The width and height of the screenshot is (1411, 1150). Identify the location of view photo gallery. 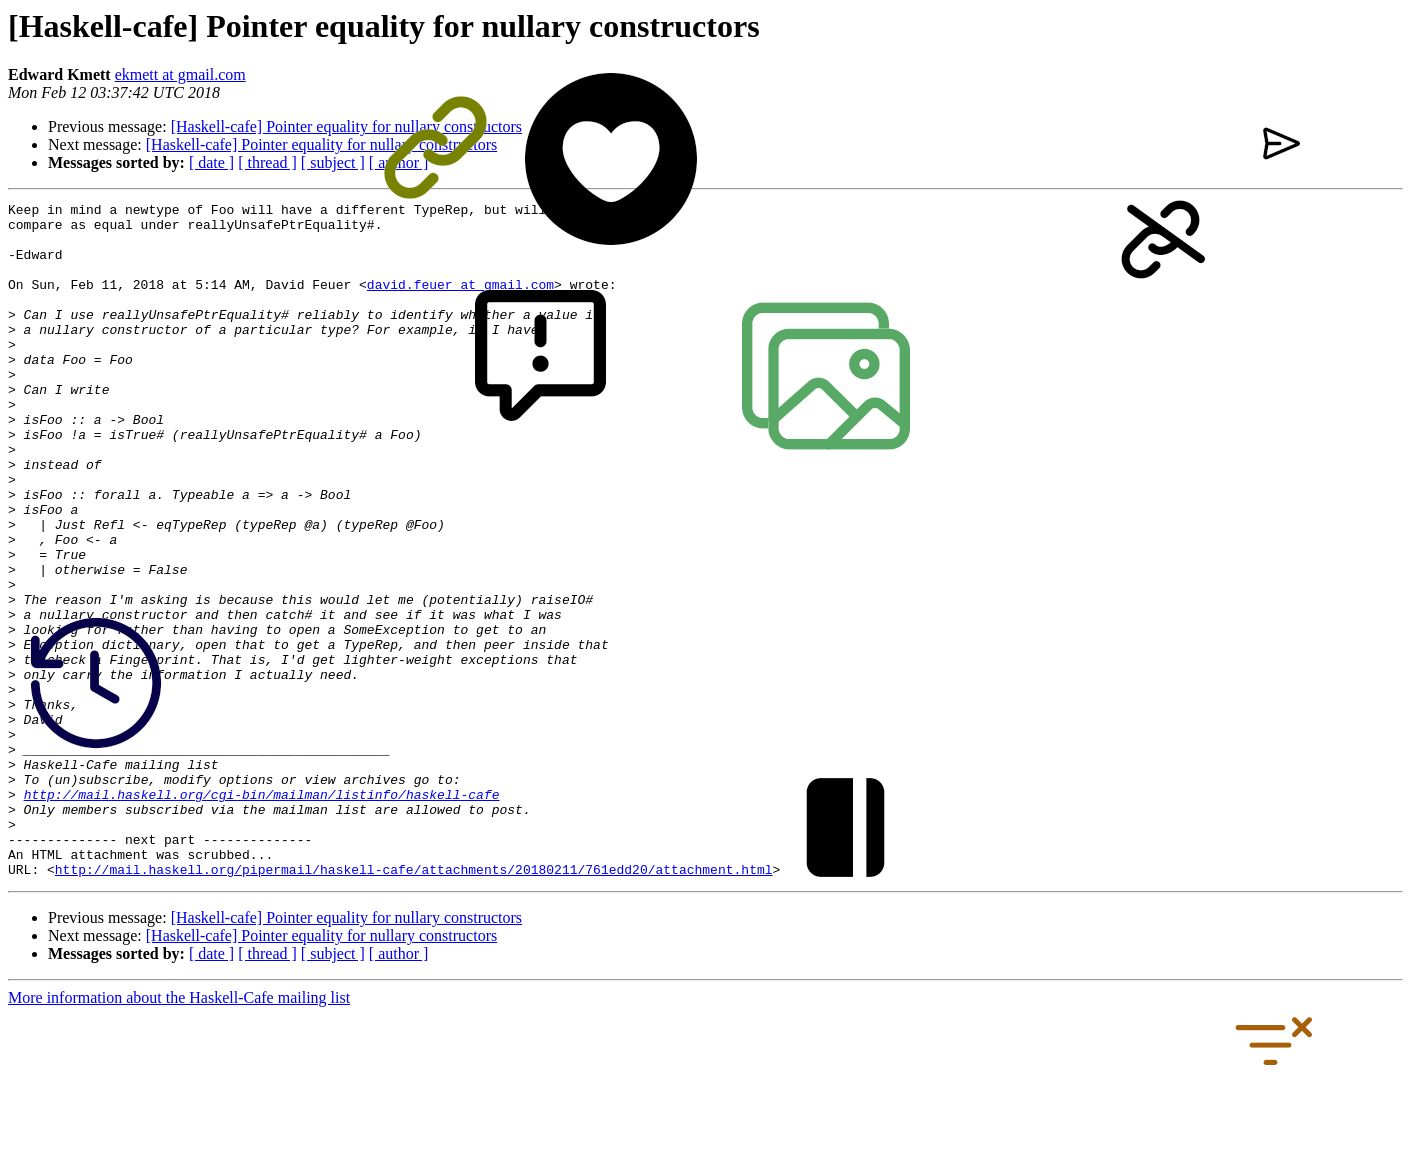
(826, 376).